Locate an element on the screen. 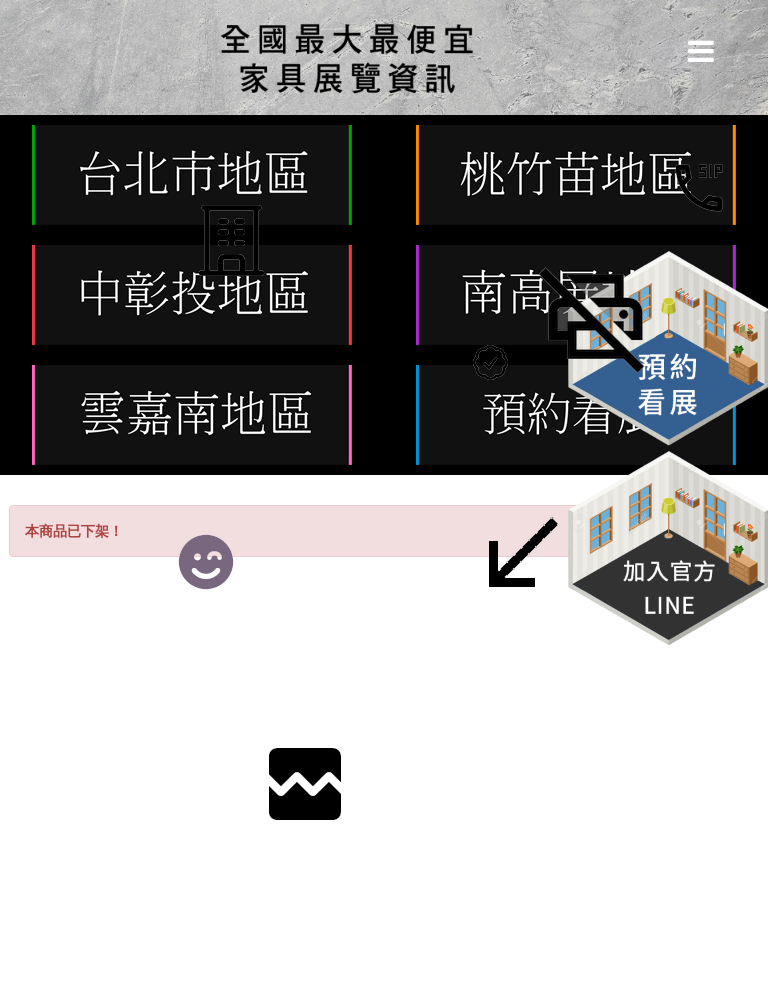 This screenshot has width=768, height=1005. indicates an image failed to load is located at coordinates (305, 784).